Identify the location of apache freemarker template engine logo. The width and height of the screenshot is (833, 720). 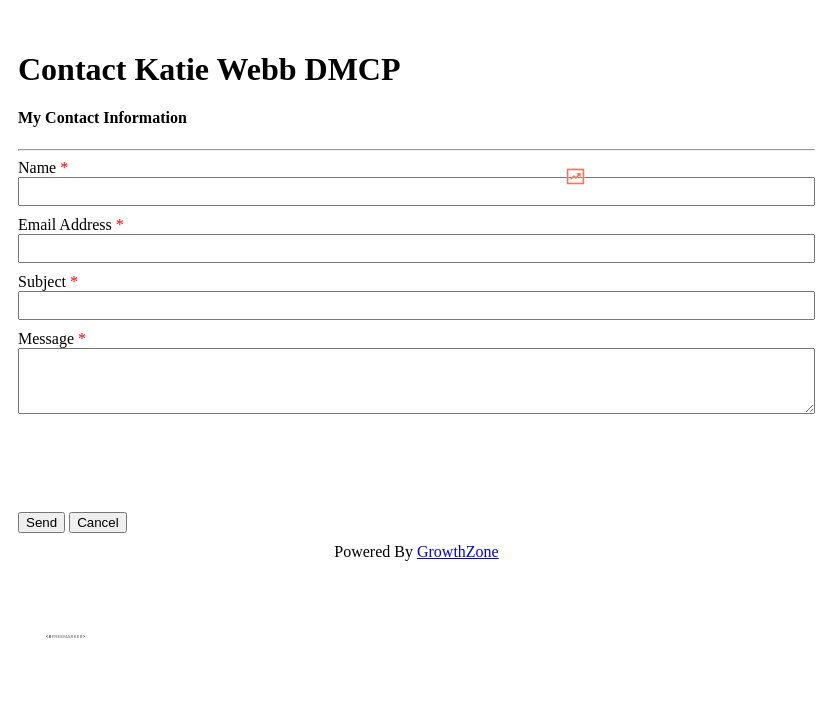
(65, 636).